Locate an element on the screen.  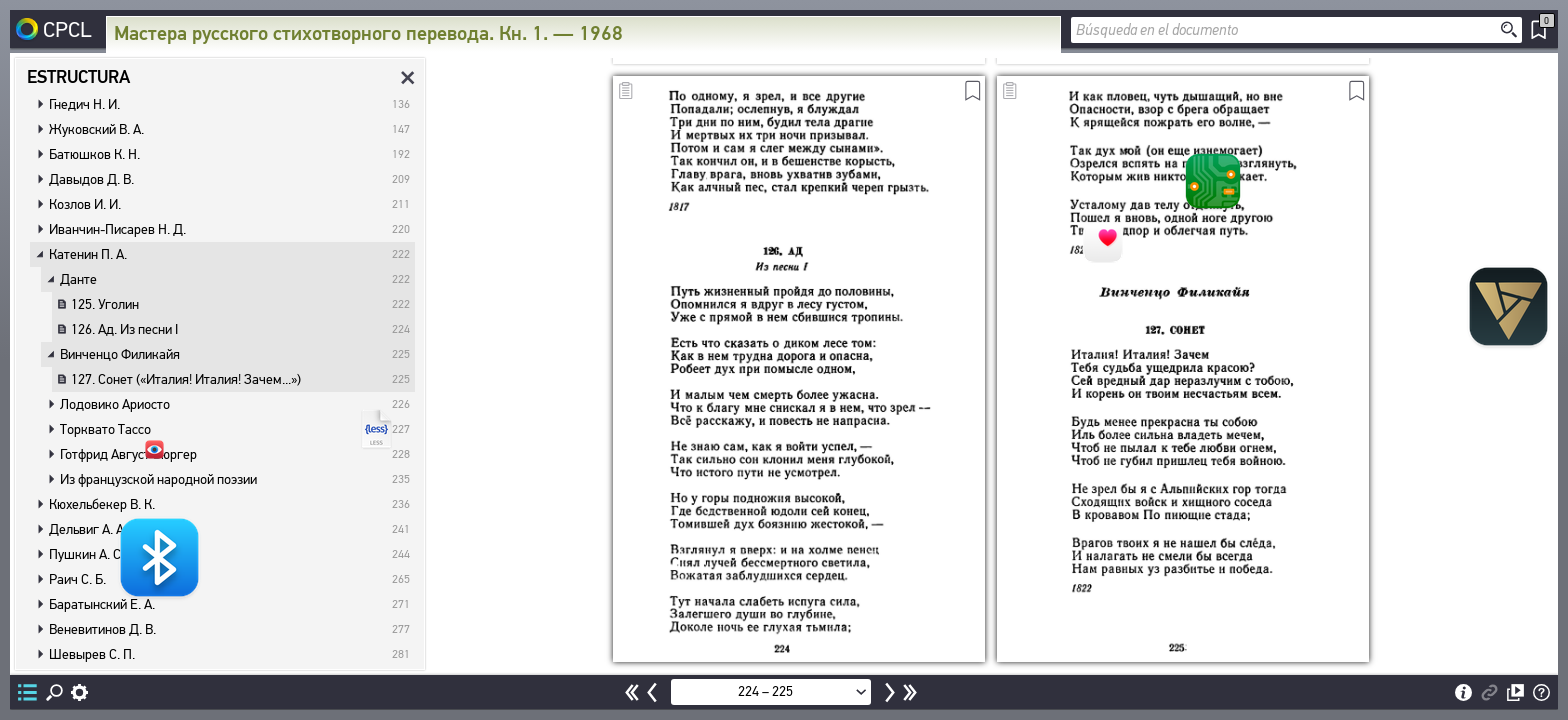
open bluetooth settings is located at coordinates (159, 557).